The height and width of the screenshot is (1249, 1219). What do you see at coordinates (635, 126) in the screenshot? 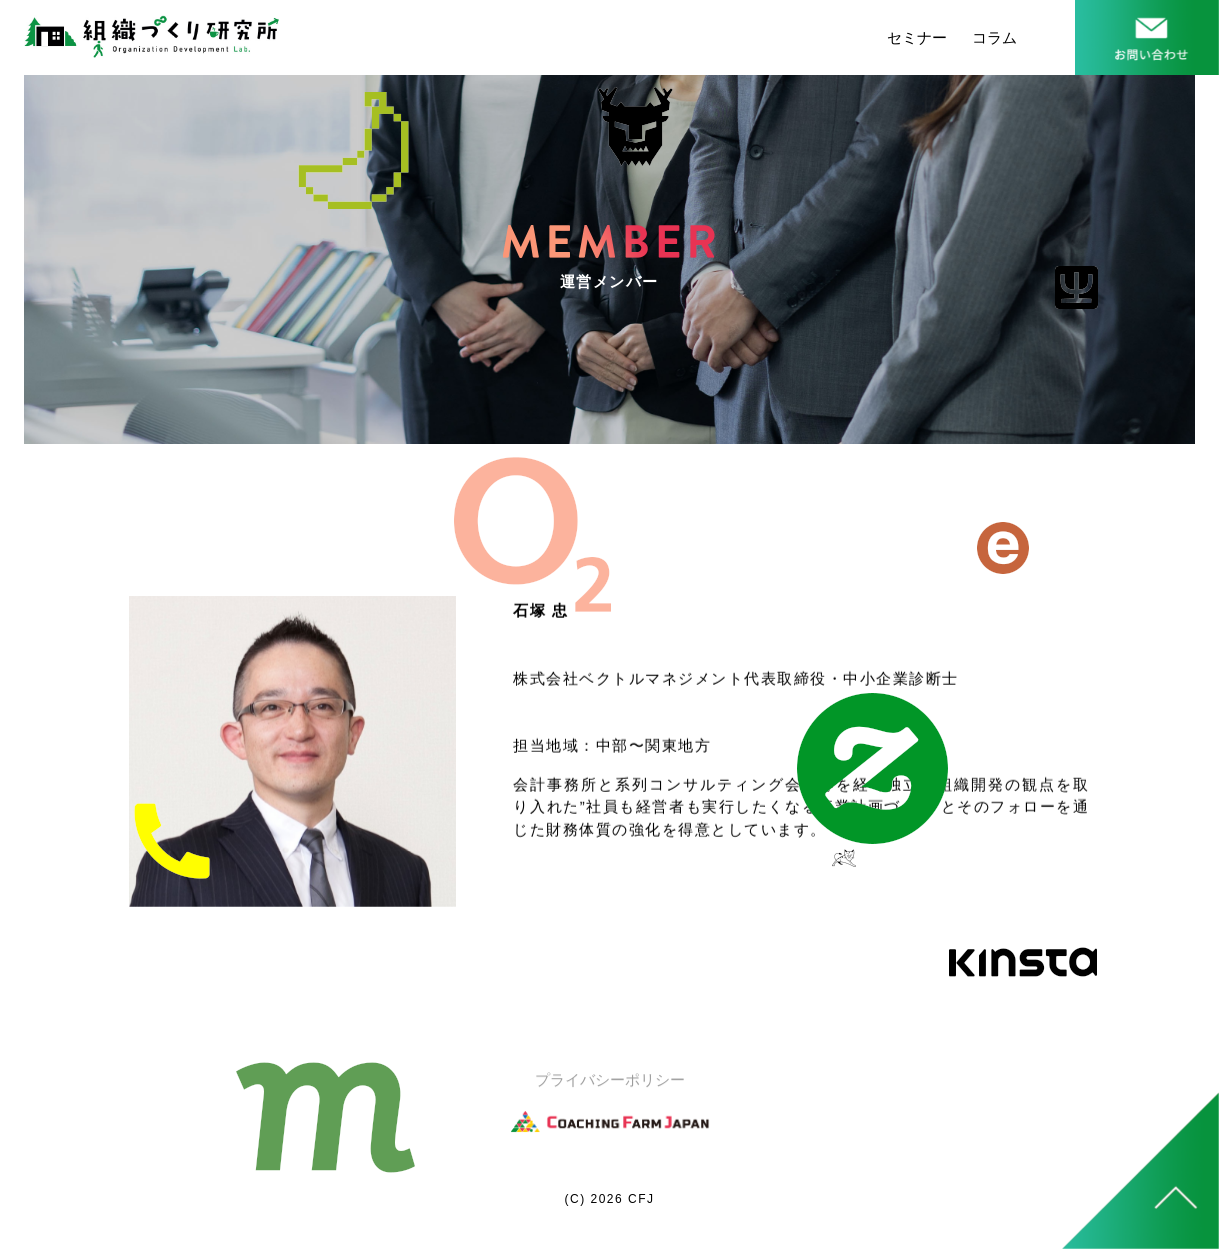
I see `turso database service logo` at bounding box center [635, 126].